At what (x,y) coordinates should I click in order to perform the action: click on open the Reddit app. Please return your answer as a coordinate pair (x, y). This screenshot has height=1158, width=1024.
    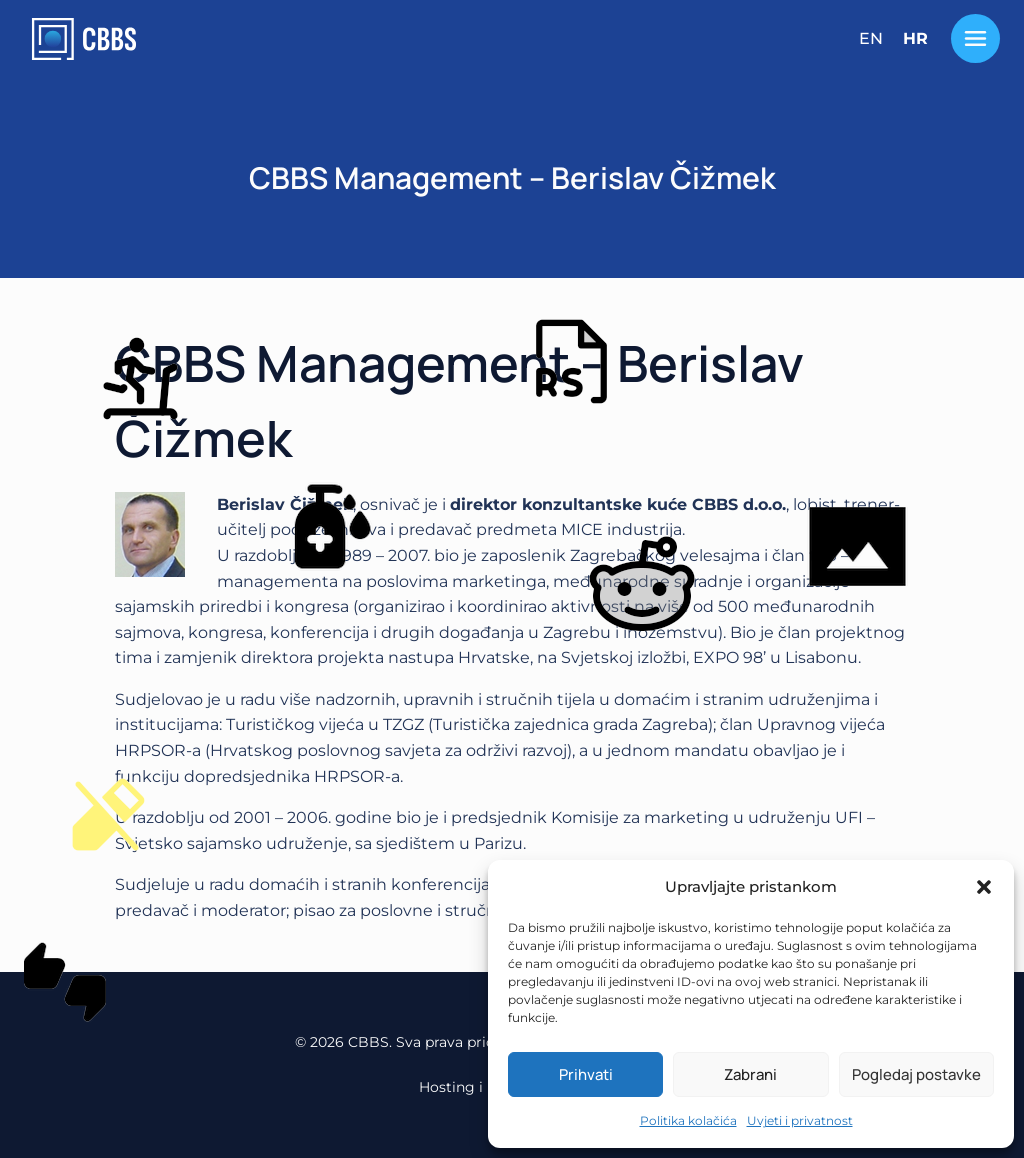
    Looking at the image, I should click on (642, 589).